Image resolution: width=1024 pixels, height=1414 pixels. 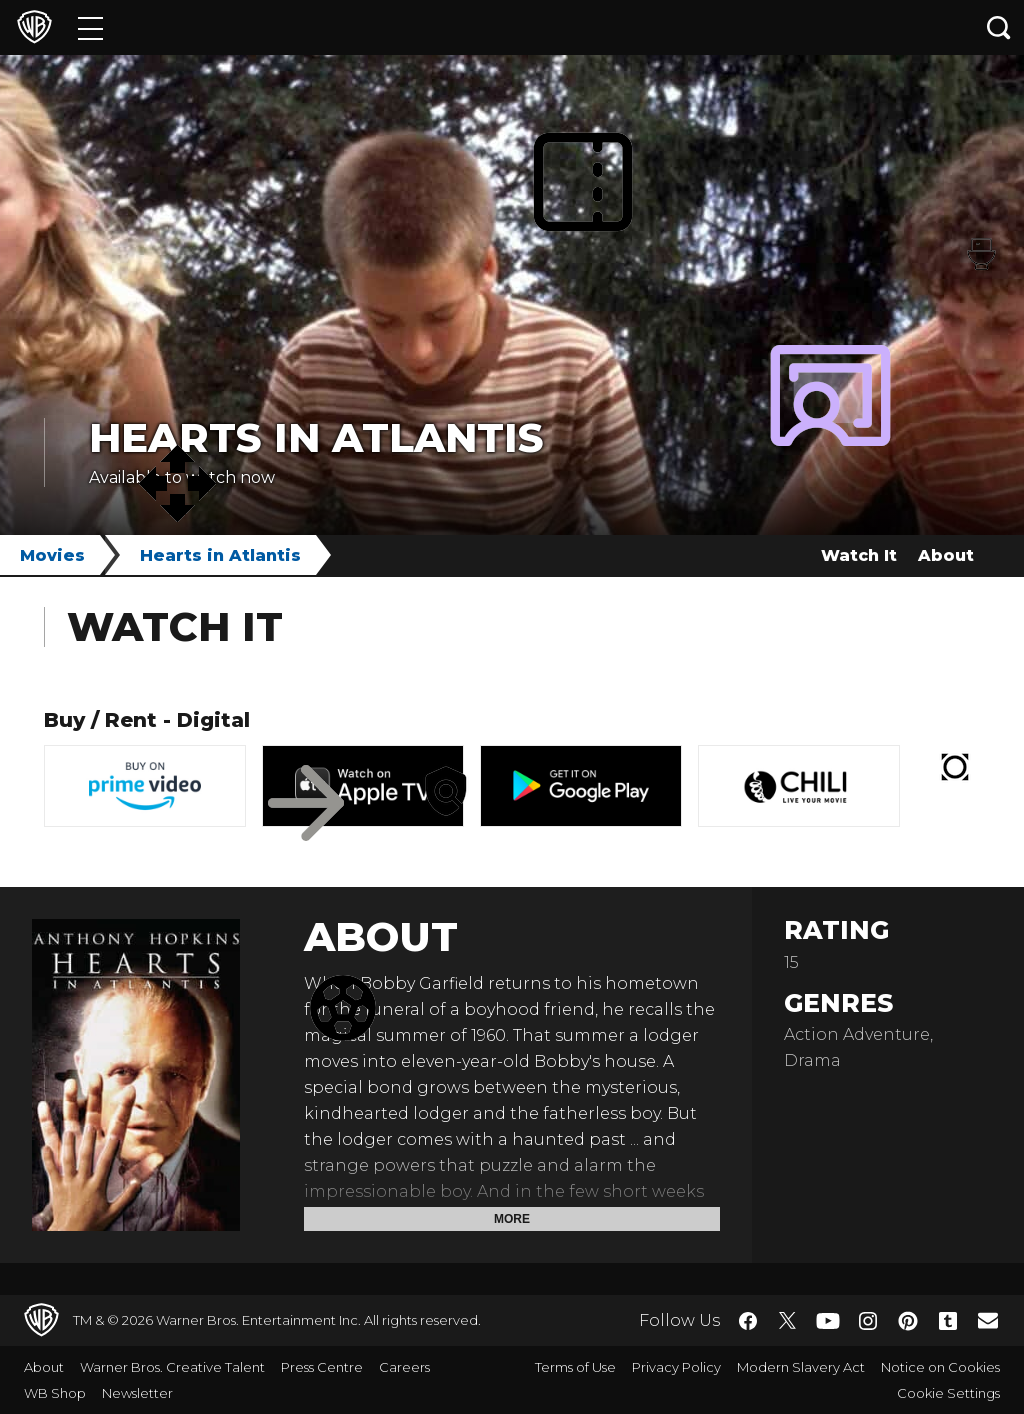 I want to click on toggle optional right sidebar panel, so click(x=583, y=182).